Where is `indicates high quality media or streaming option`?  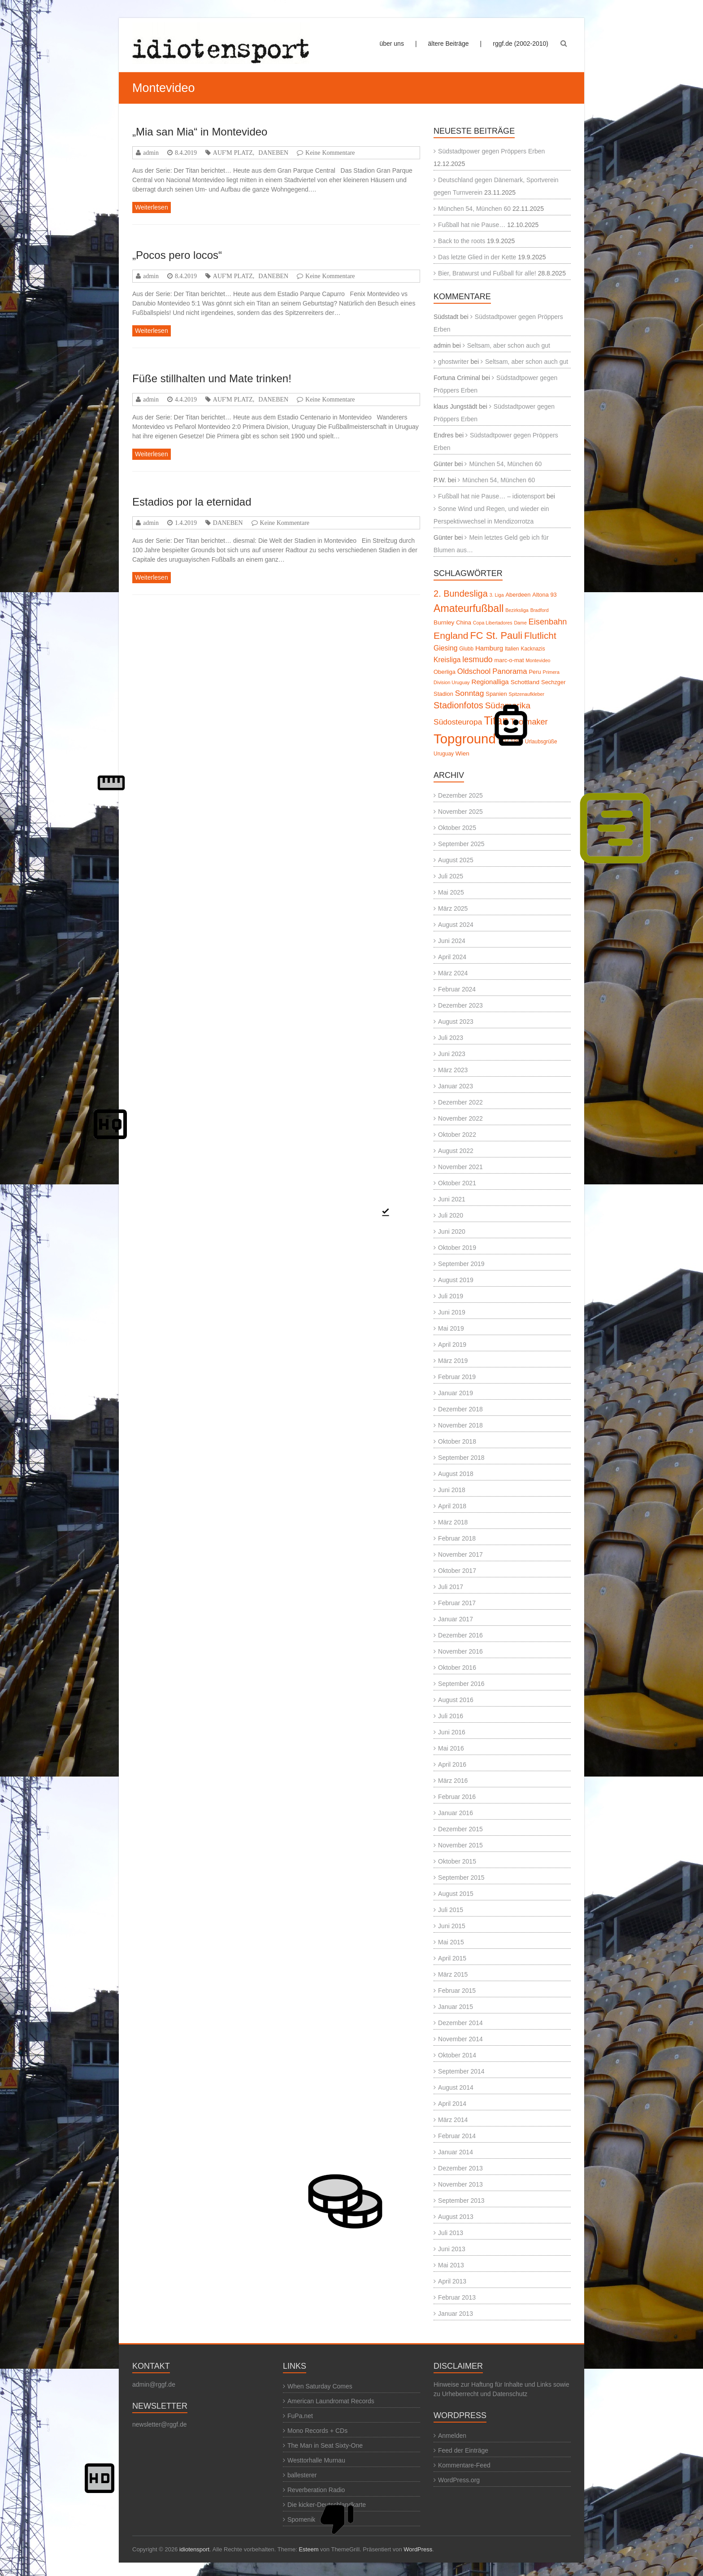
indicates high quality media or streaming option is located at coordinates (110, 1124).